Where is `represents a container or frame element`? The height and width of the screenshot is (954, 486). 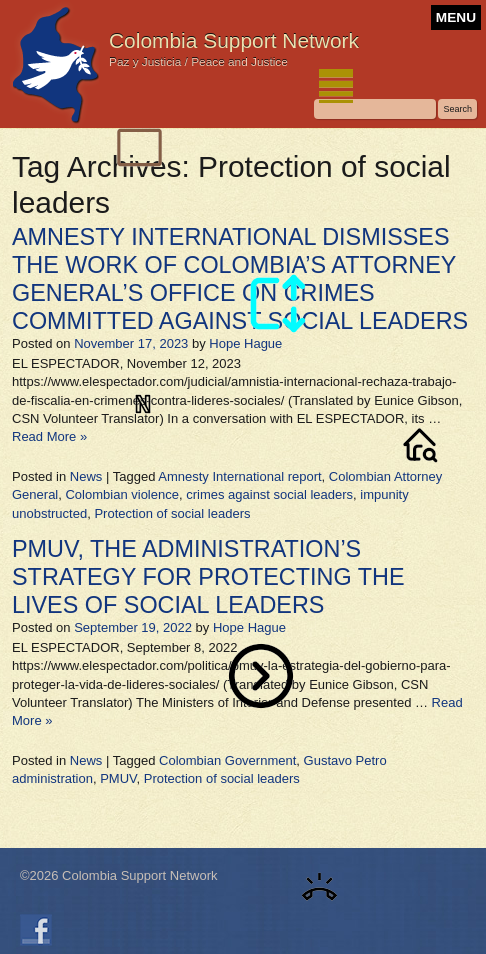
represents a container or frame element is located at coordinates (139, 147).